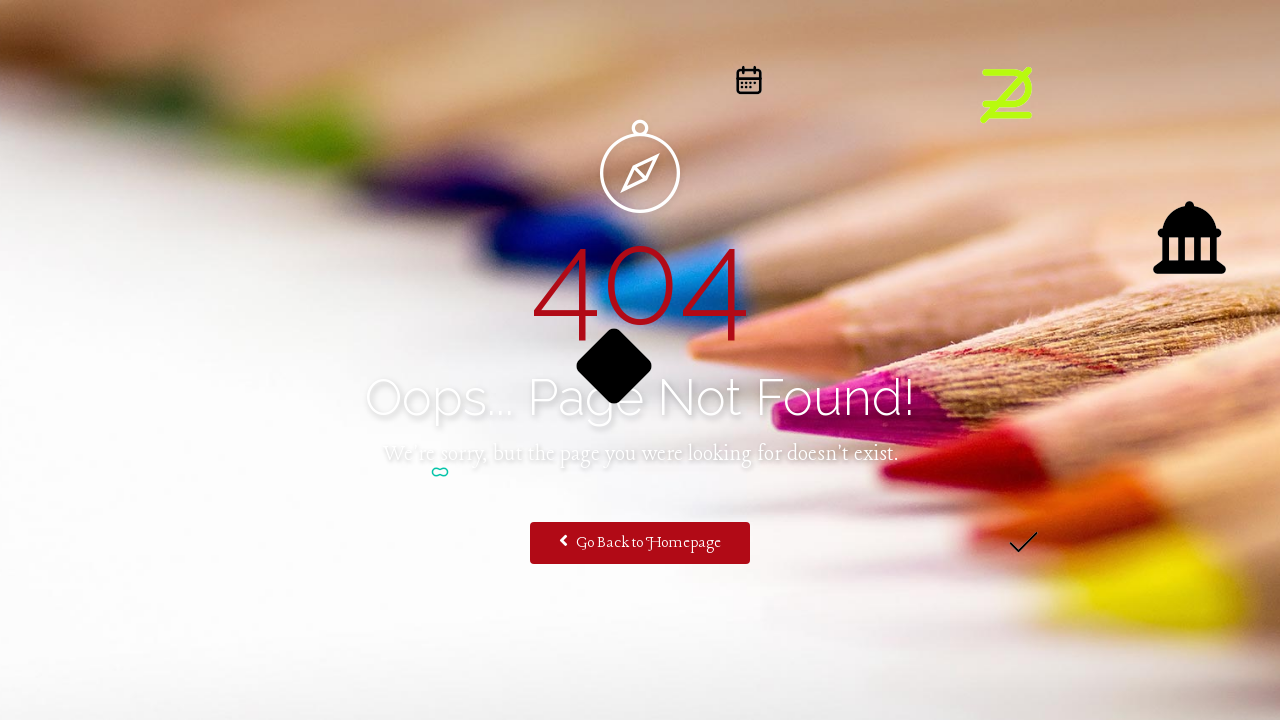  I want to click on view government or civic services, so click(1189, 237).